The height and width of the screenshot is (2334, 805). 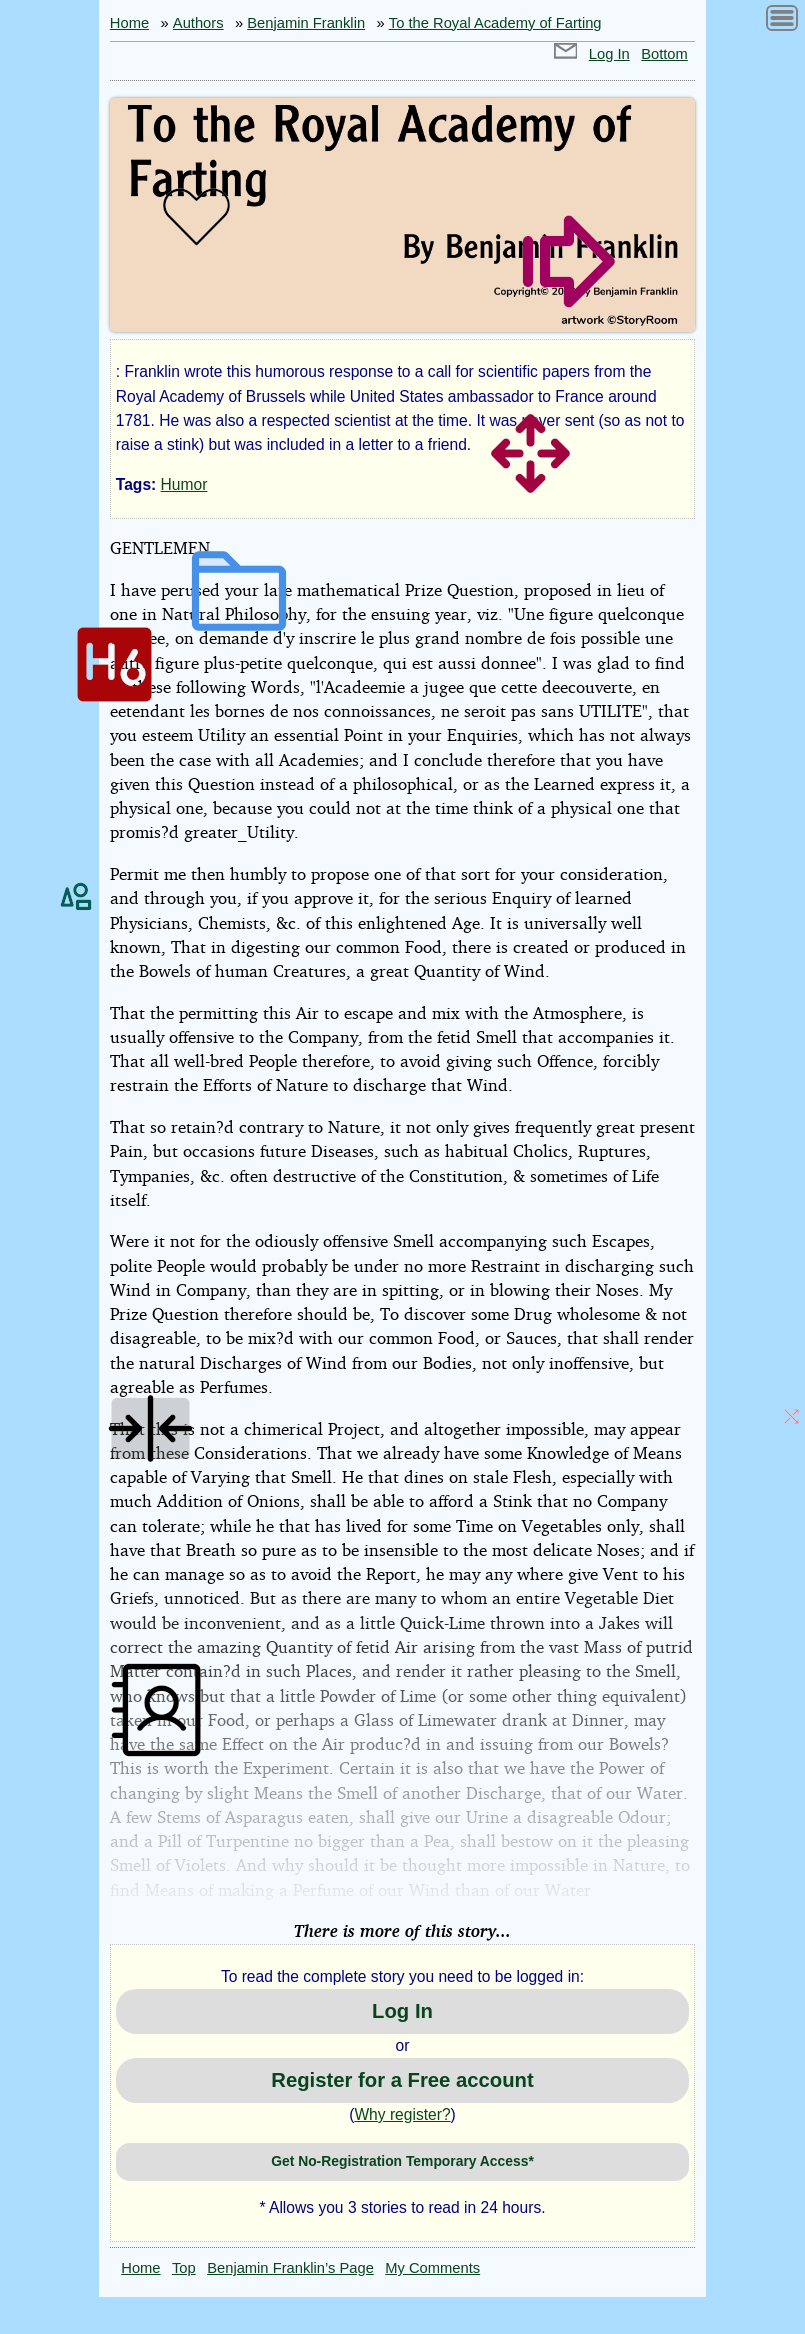 What do you see at coordinates (158, 1710) in the screenshot?
I see `open your contacts or address book` at bounding box center [158, 1710].